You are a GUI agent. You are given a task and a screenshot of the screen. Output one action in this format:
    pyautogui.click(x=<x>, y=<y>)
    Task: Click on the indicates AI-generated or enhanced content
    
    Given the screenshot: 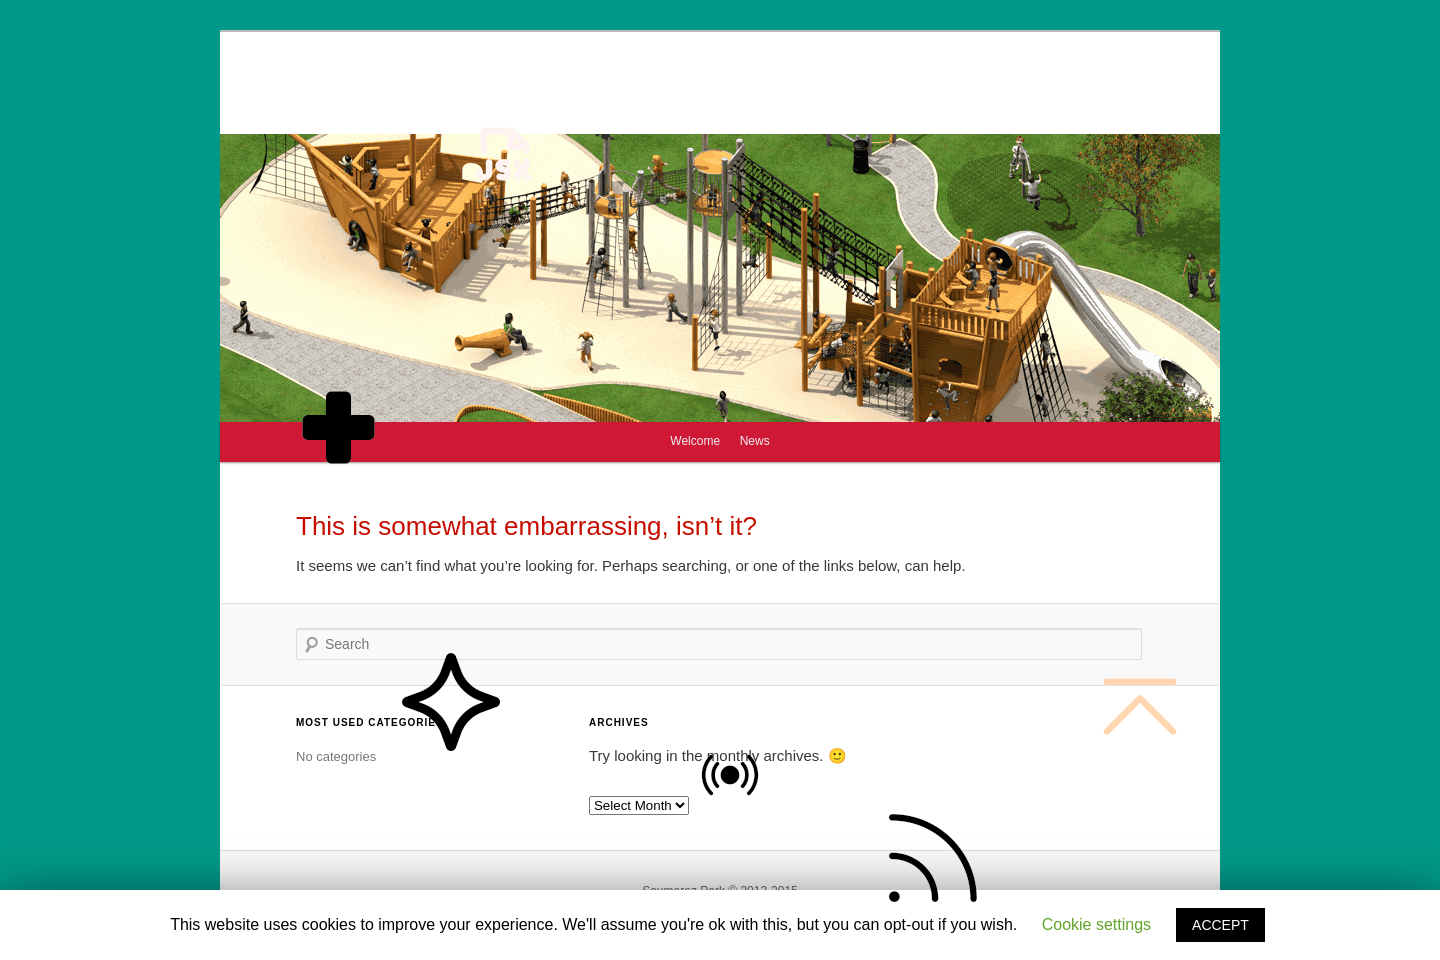 What is the action you would take?
    pyautogui.click(x=451, y=702)
    